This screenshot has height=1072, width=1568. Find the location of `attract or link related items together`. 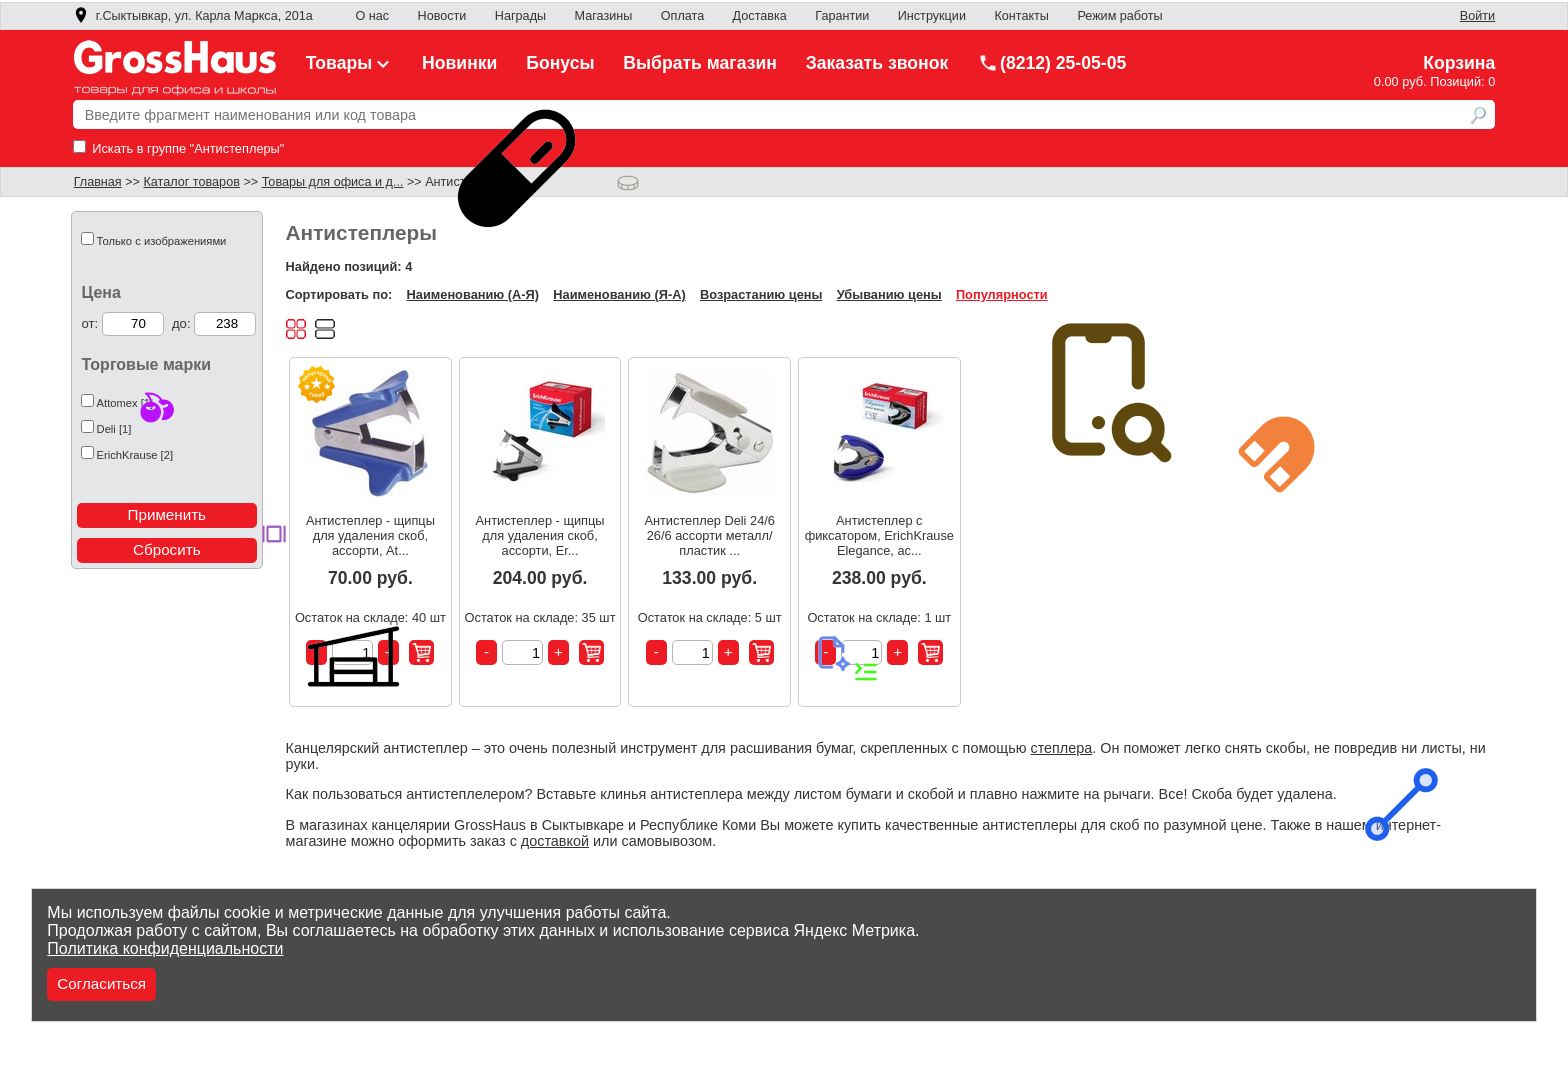

attract or link related items together is located at coordinates (1278, 453).